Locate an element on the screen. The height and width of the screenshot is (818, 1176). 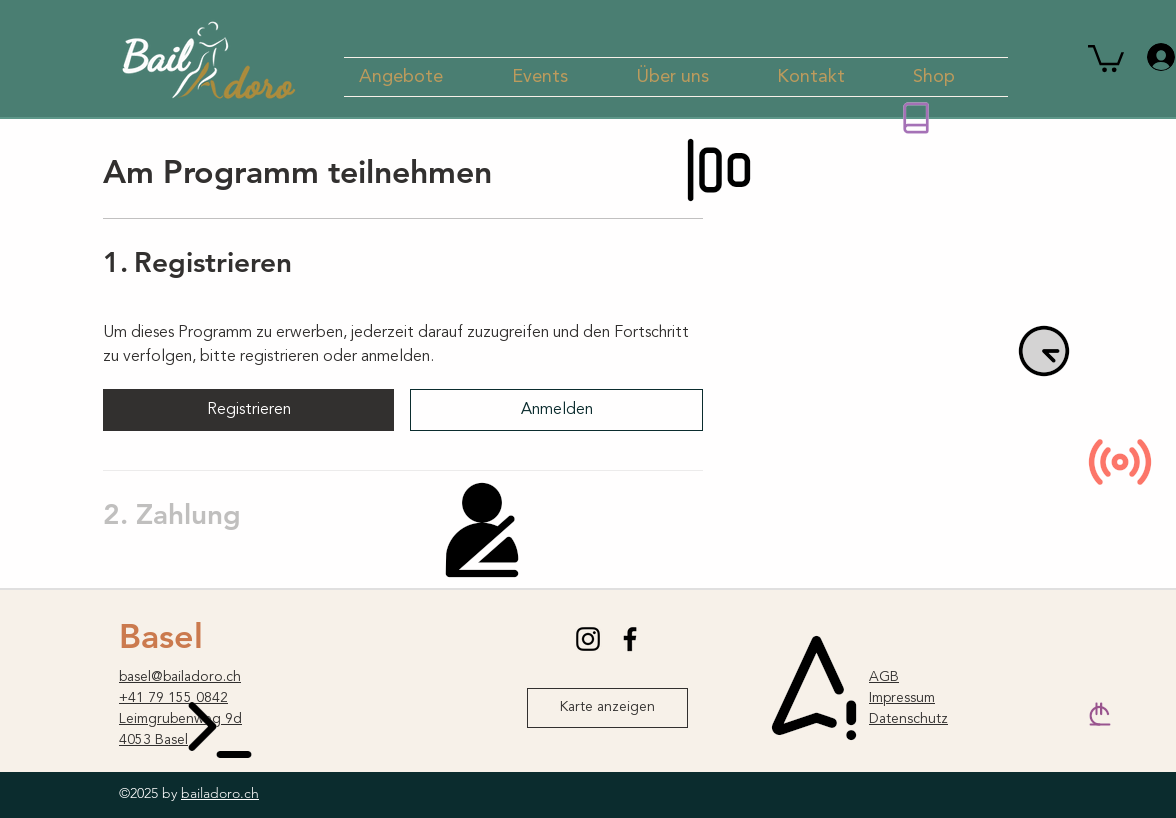
indicates seatbelt status or safety reminder is located at coordinates (482, 530).